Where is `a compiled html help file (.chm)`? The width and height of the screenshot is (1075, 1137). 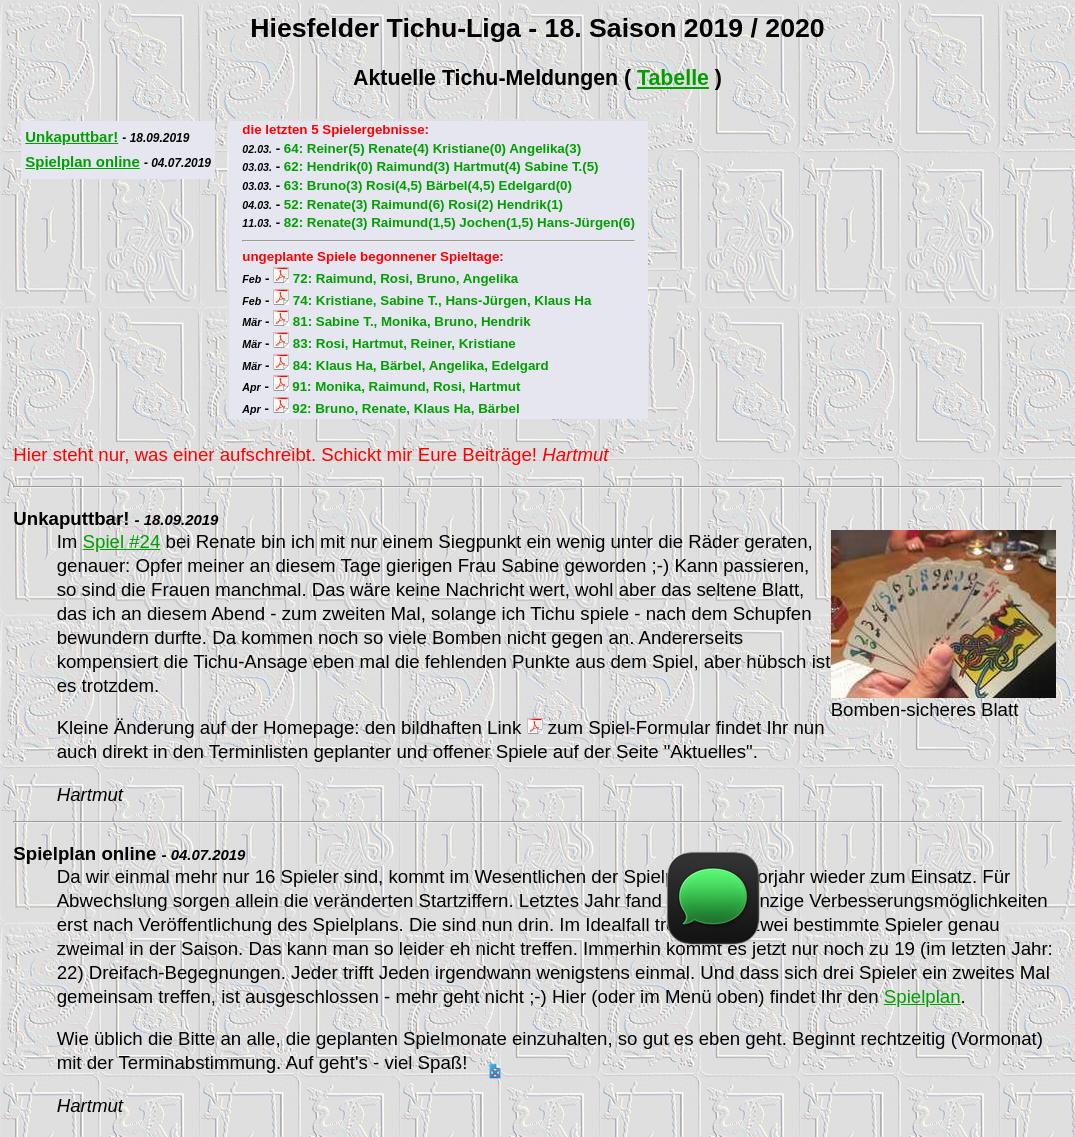
a compiled html help file (.chm) is located at coordinates (495, 1071).